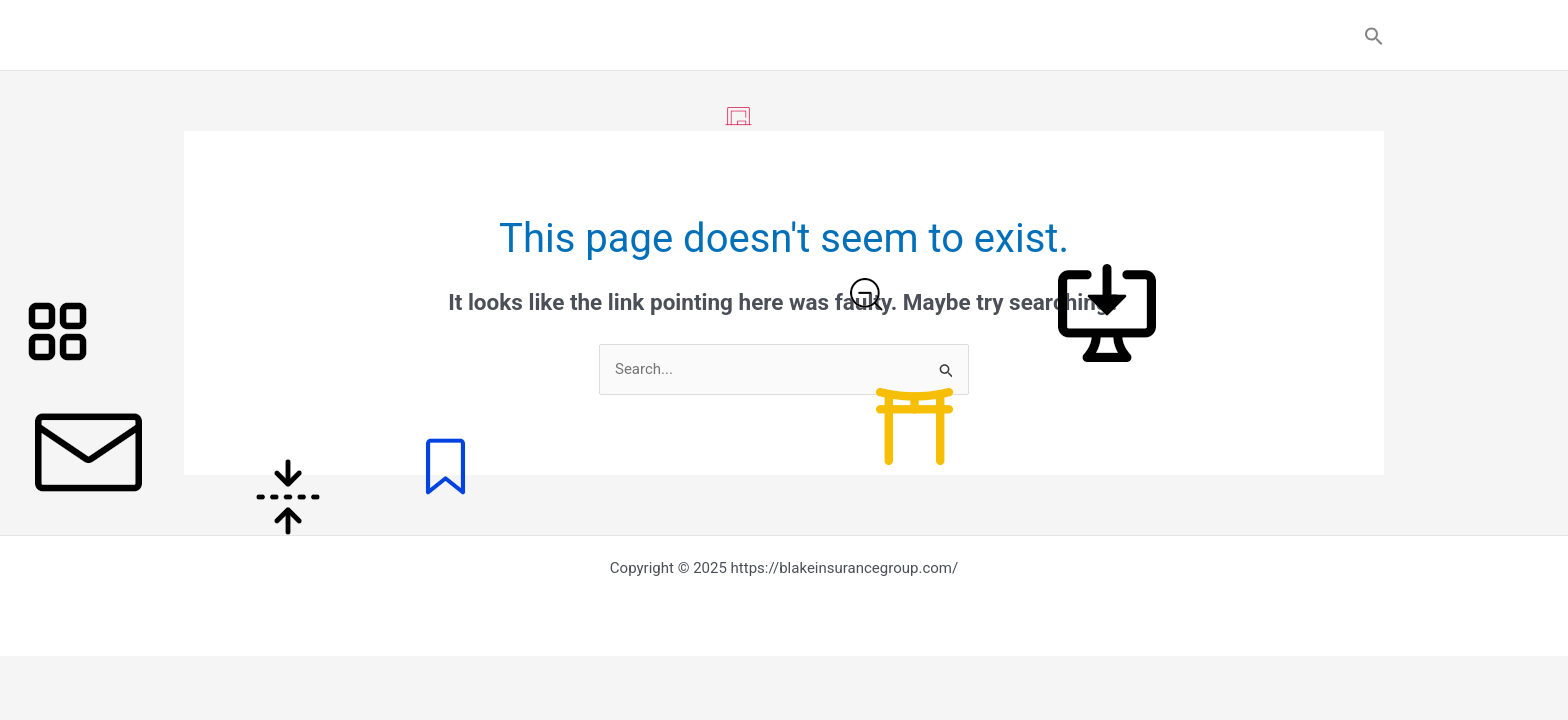 The width and height of the screenshot is (1568, 720). What do you see at coordinates (88, 453) in the screenshot?
I see `open your inbox` at bounding box center [88, 453].